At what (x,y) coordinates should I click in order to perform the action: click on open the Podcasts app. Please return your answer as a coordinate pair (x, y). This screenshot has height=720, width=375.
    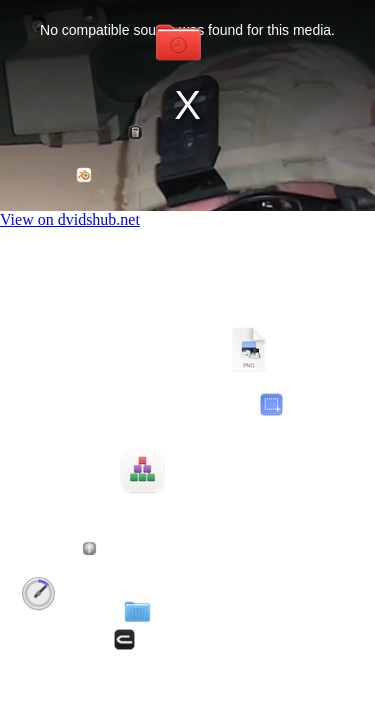
    Looking at the image, I should click on (89, 548).